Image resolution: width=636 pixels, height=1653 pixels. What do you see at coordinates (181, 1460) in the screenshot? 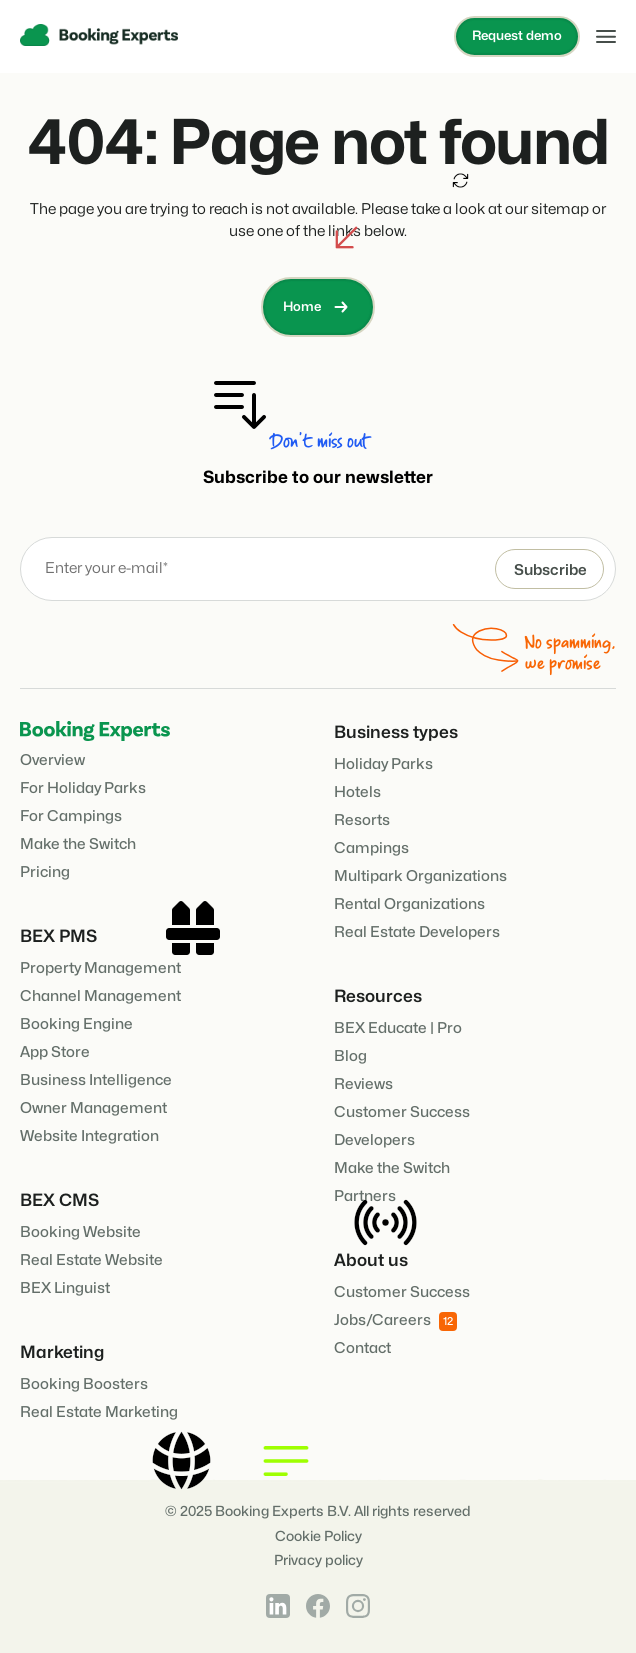
I see `access global or international settings` at bounding box center [181, 1460].